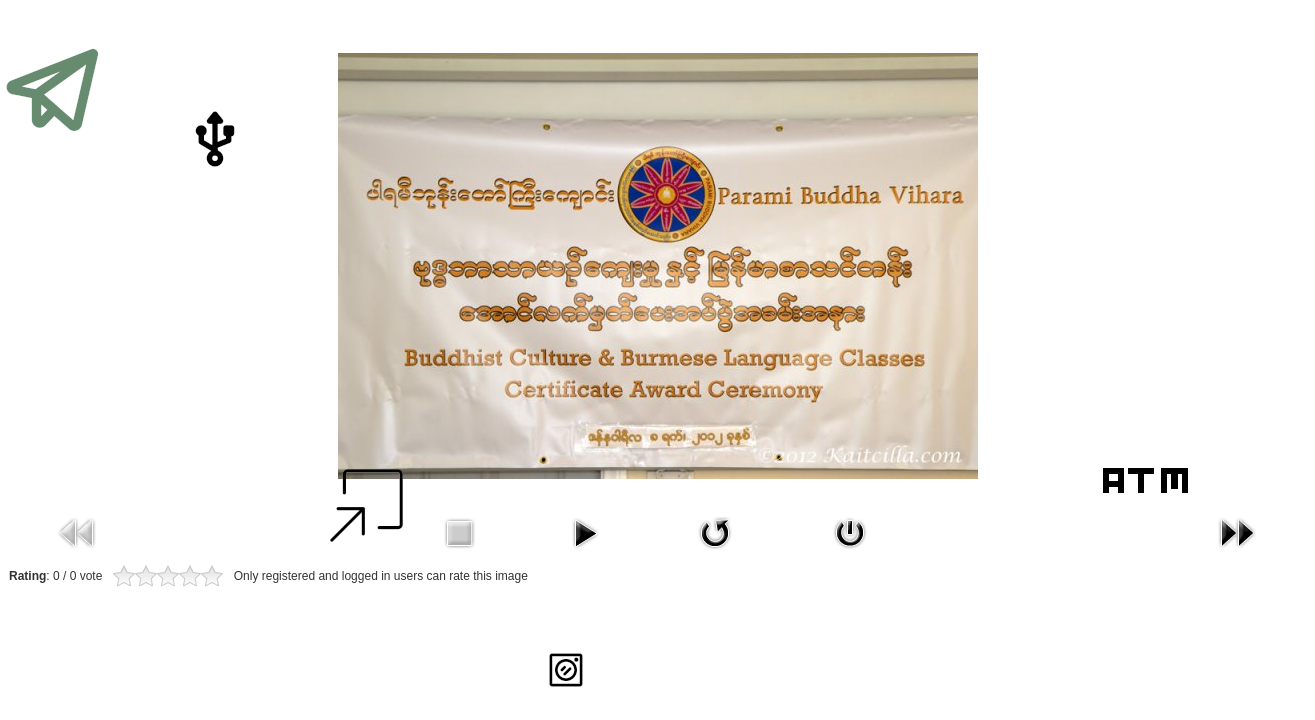 This screenshot has height=720, width=1315. Describe the element at coordinates (55, 91) in the screenshot. I see `open Telegram messaging app` at that location.